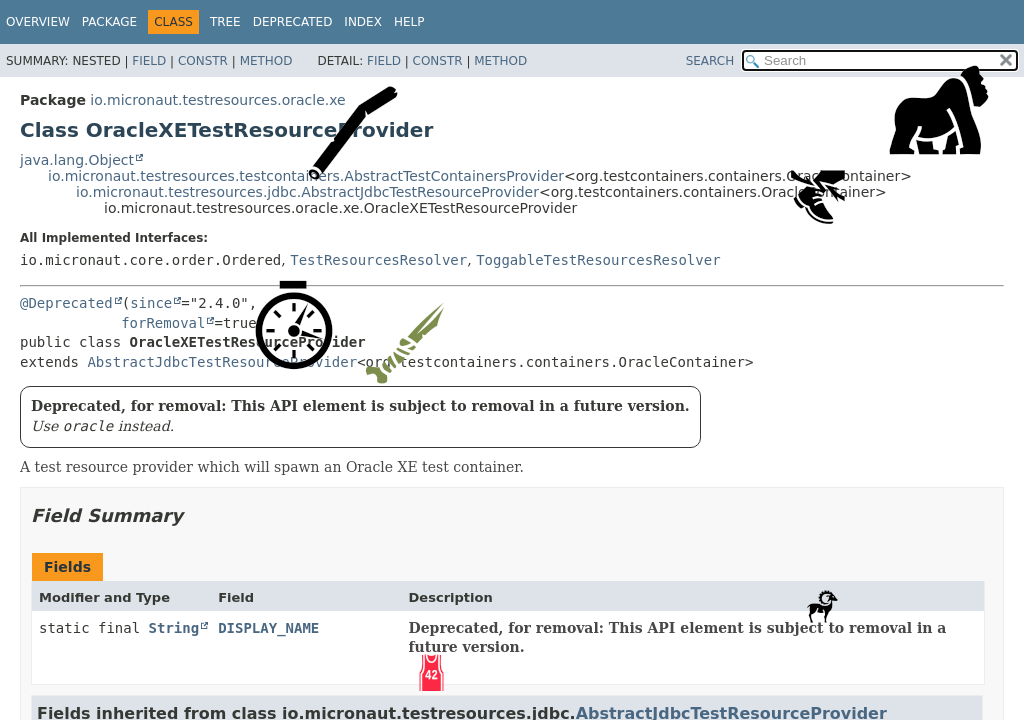 This screenshot has height=720, width=1024. What do you see at coordinates (431, 672) in the screenshot?
I see `view team roster or player information` at bounding box center [431, 672].